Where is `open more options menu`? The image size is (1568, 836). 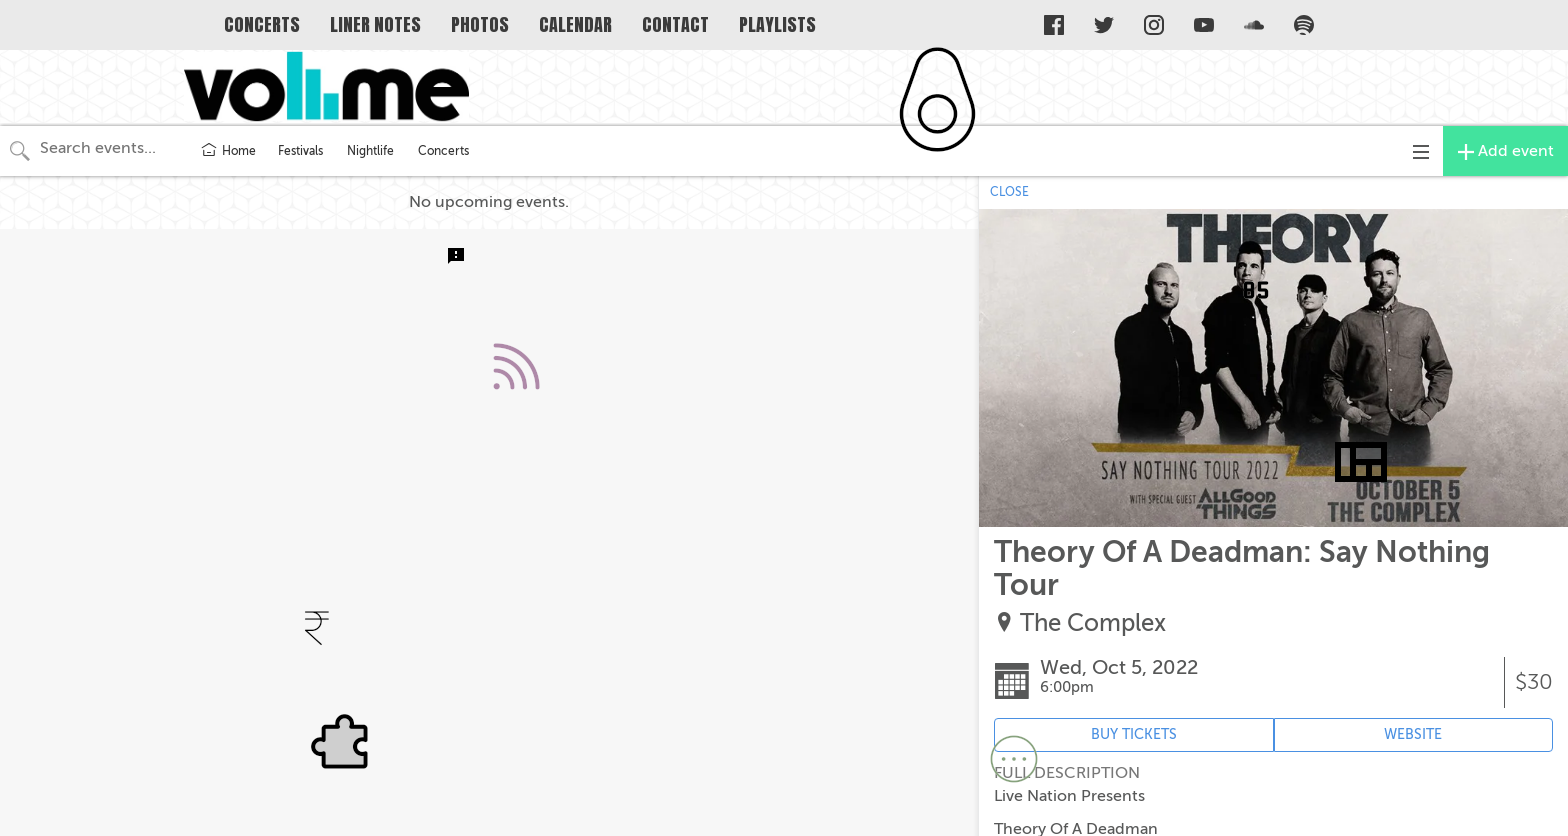
open more options menu is located at coordinates (1014, 759).